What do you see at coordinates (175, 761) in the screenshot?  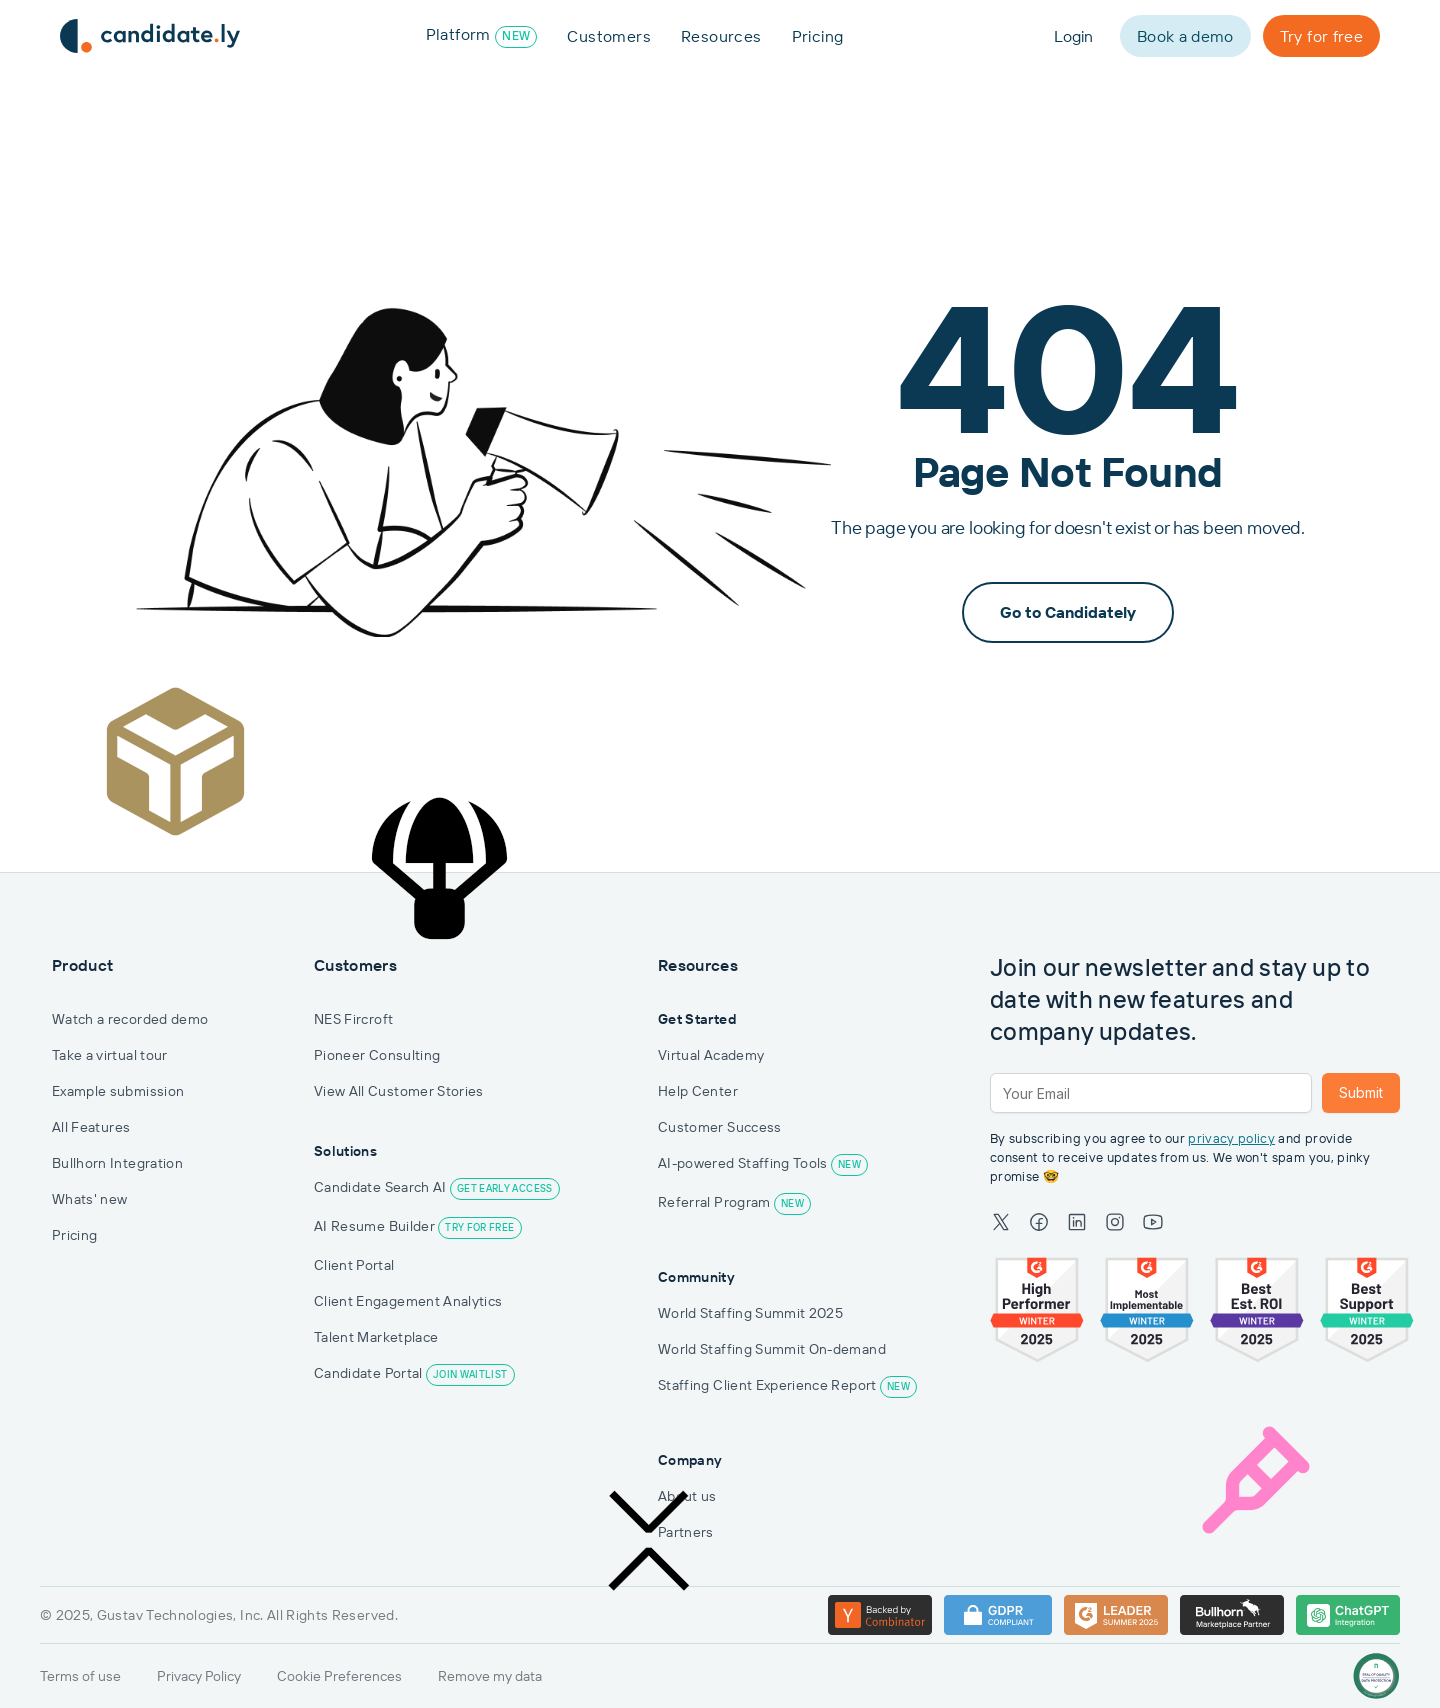 I see `open codesandbox development environment` at bounding box center [175, 761].